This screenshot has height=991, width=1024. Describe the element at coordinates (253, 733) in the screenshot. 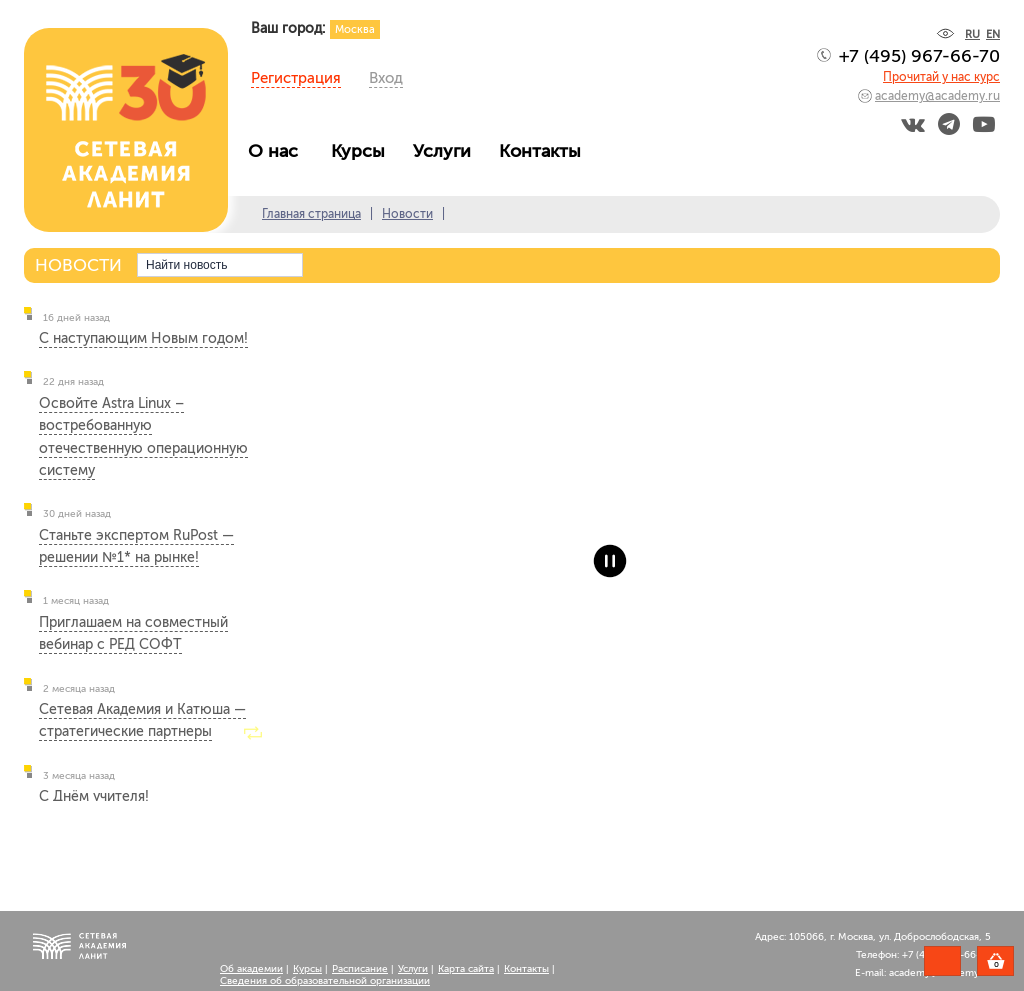

I see `enable repeat mode for media playback` at that location.